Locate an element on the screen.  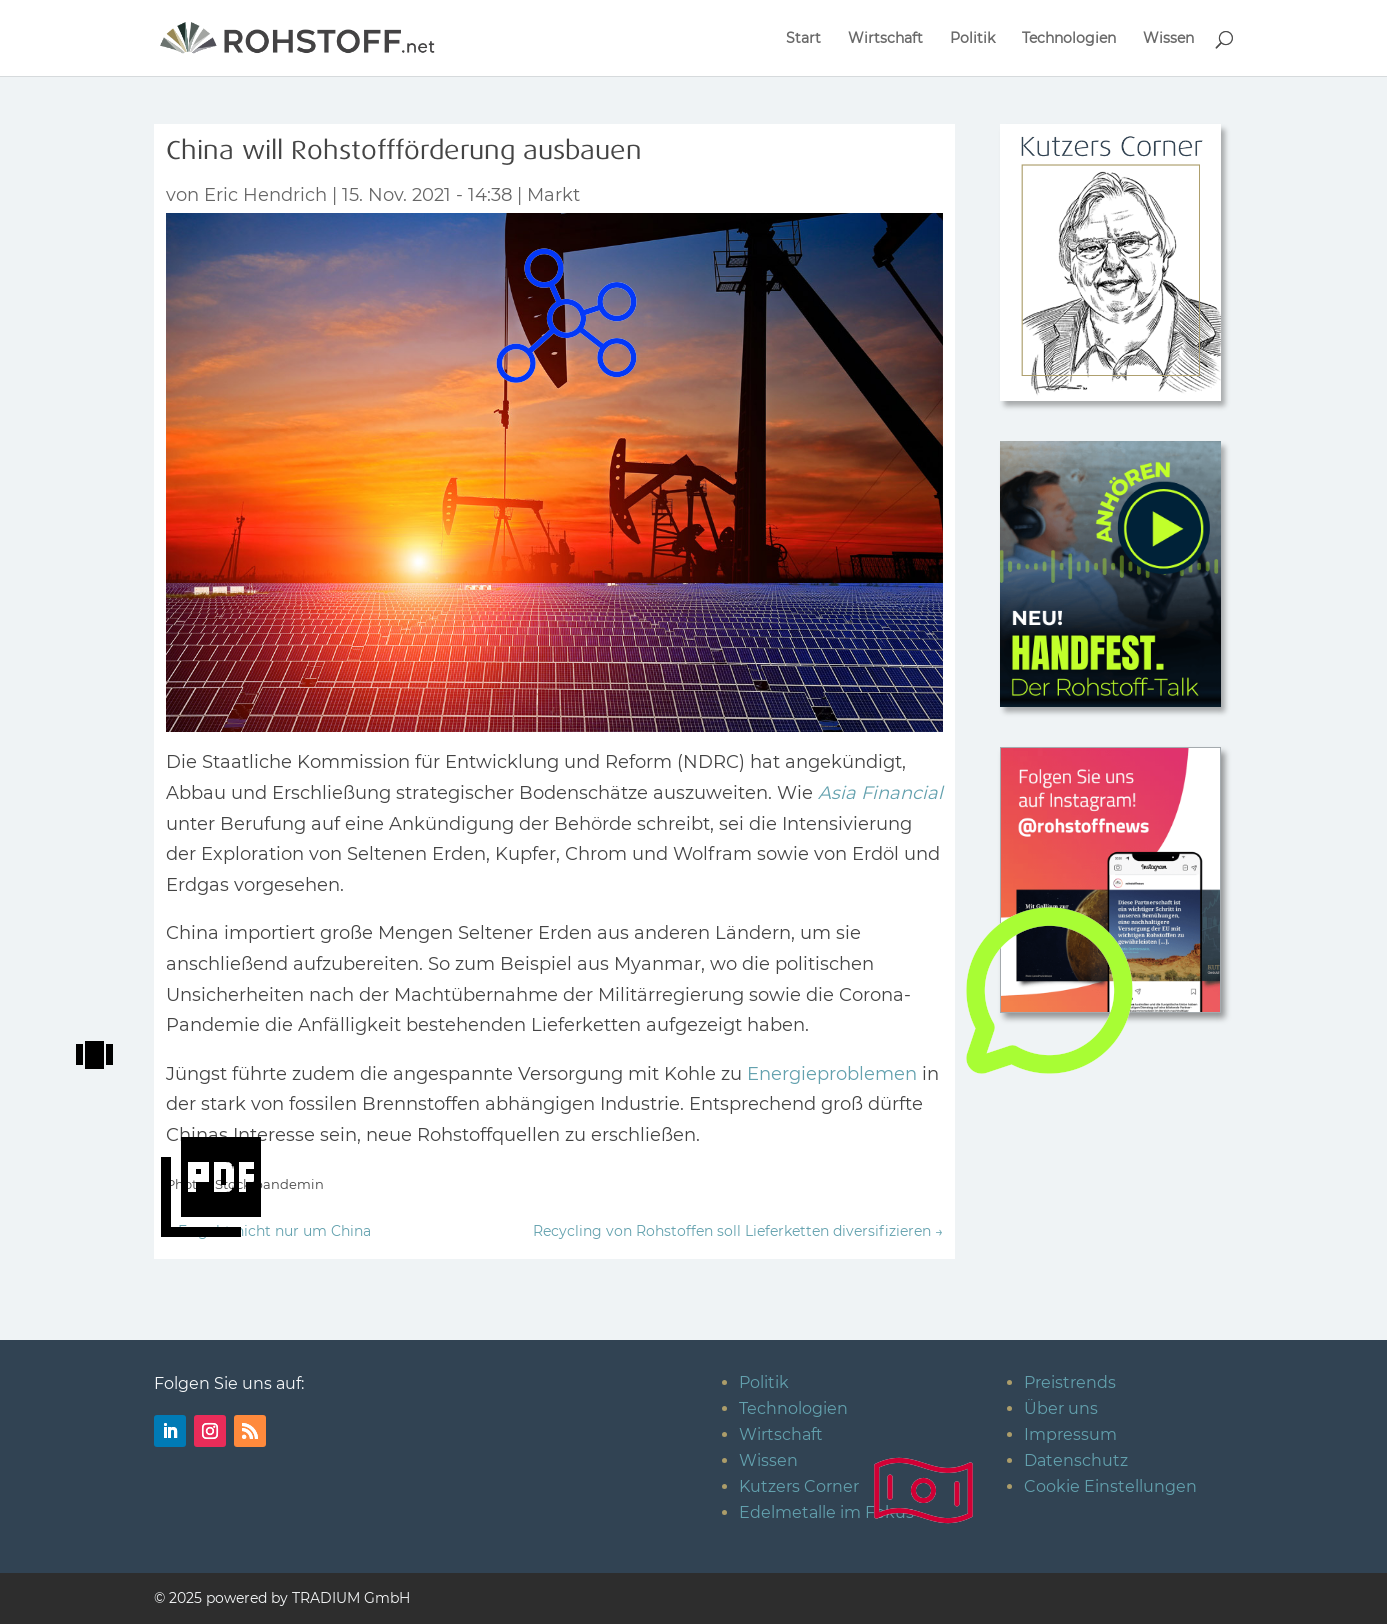
view network connections or relationships is located at coordinates (566, 318).